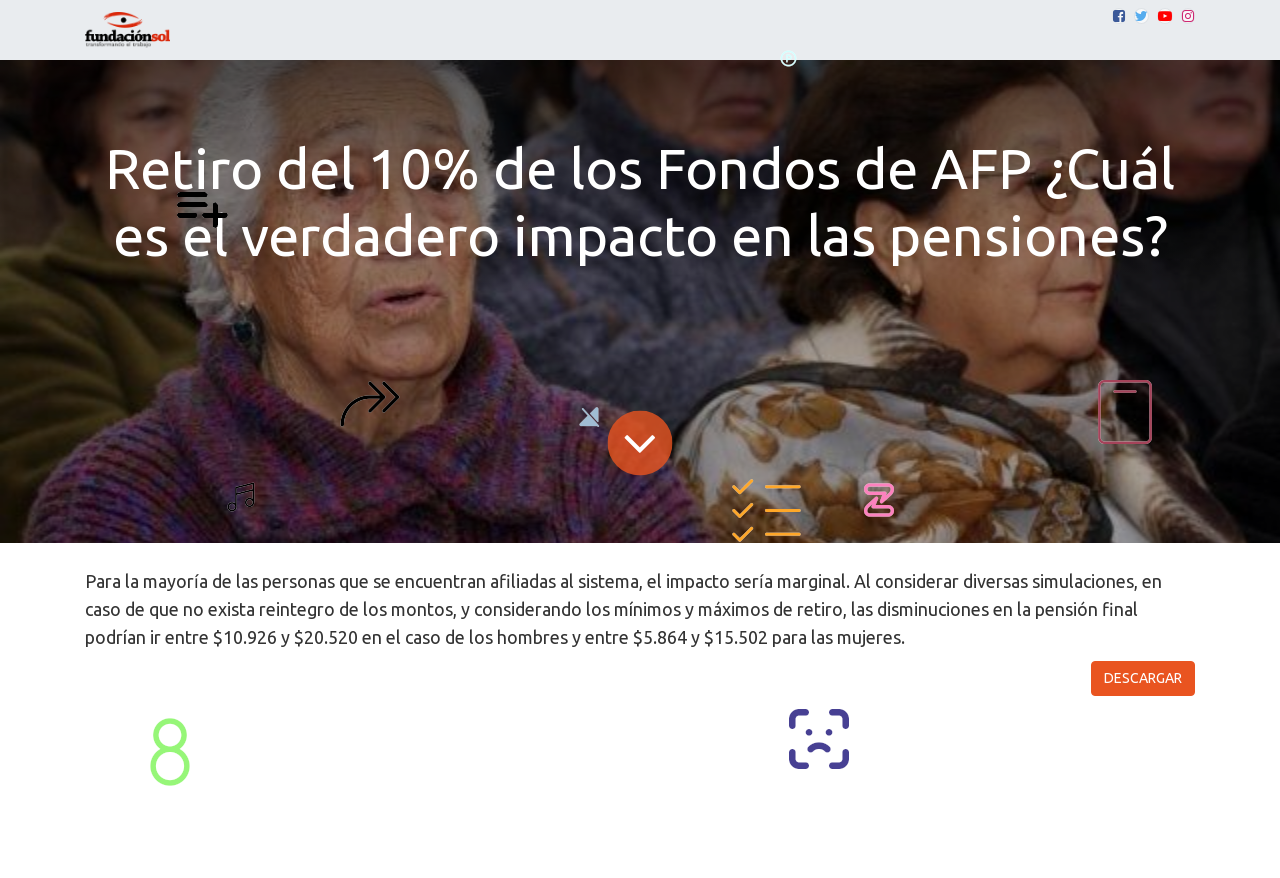 The height and width of the screenshot is (878, 1280). What do you see at coordinates (242, 497) in the screenshot?
I see `access music library or audio player` at bounding box center [242, 497].